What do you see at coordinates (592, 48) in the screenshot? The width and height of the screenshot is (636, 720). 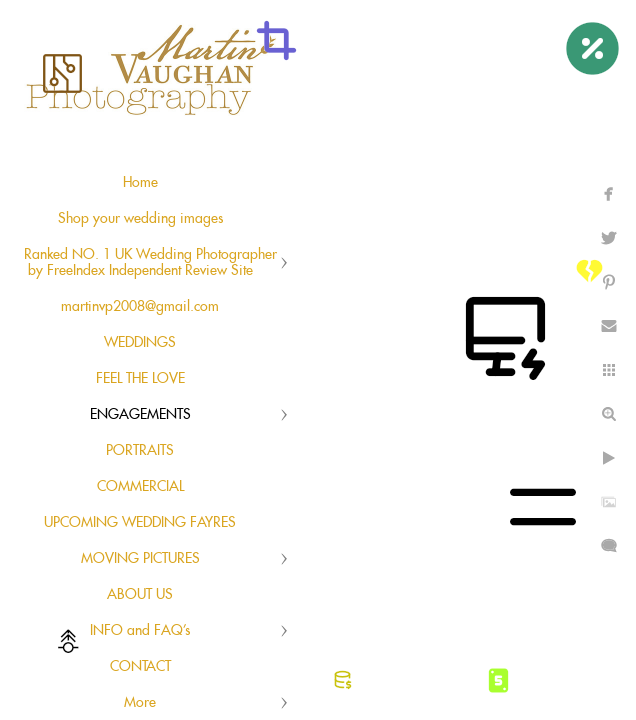 I see `view available discounts or promotions` at bounding box center [592, 48].